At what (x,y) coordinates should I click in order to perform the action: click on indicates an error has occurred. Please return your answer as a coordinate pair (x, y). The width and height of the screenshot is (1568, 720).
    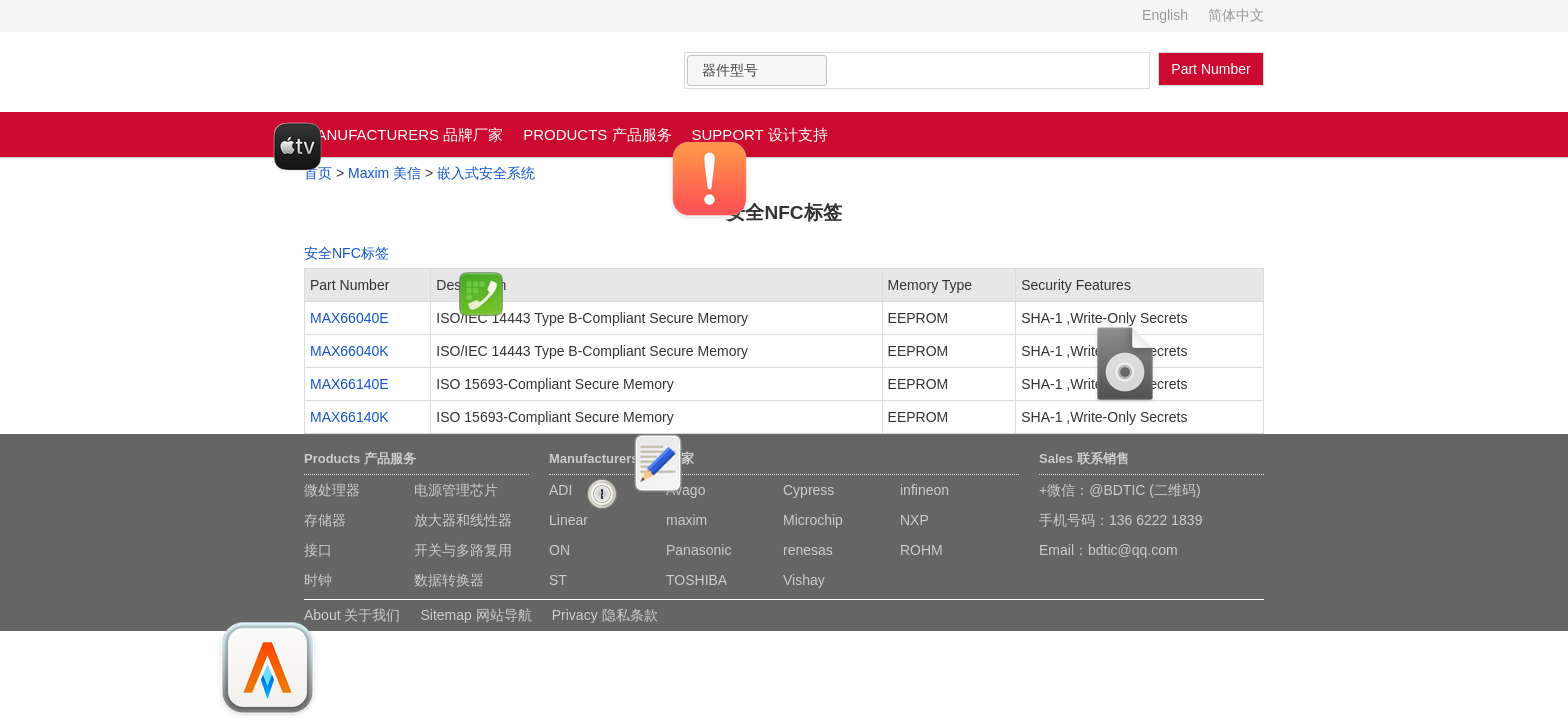
    Looking at the image, I should click on (709, 180).